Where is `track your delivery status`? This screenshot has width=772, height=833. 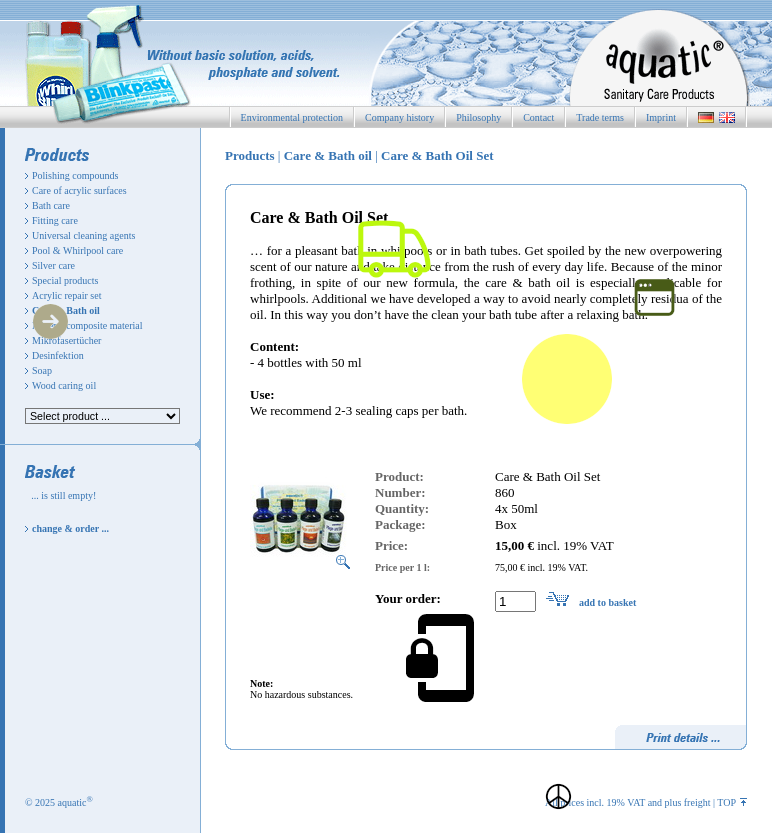 track your delivery status is located at coordinates (394, 246).